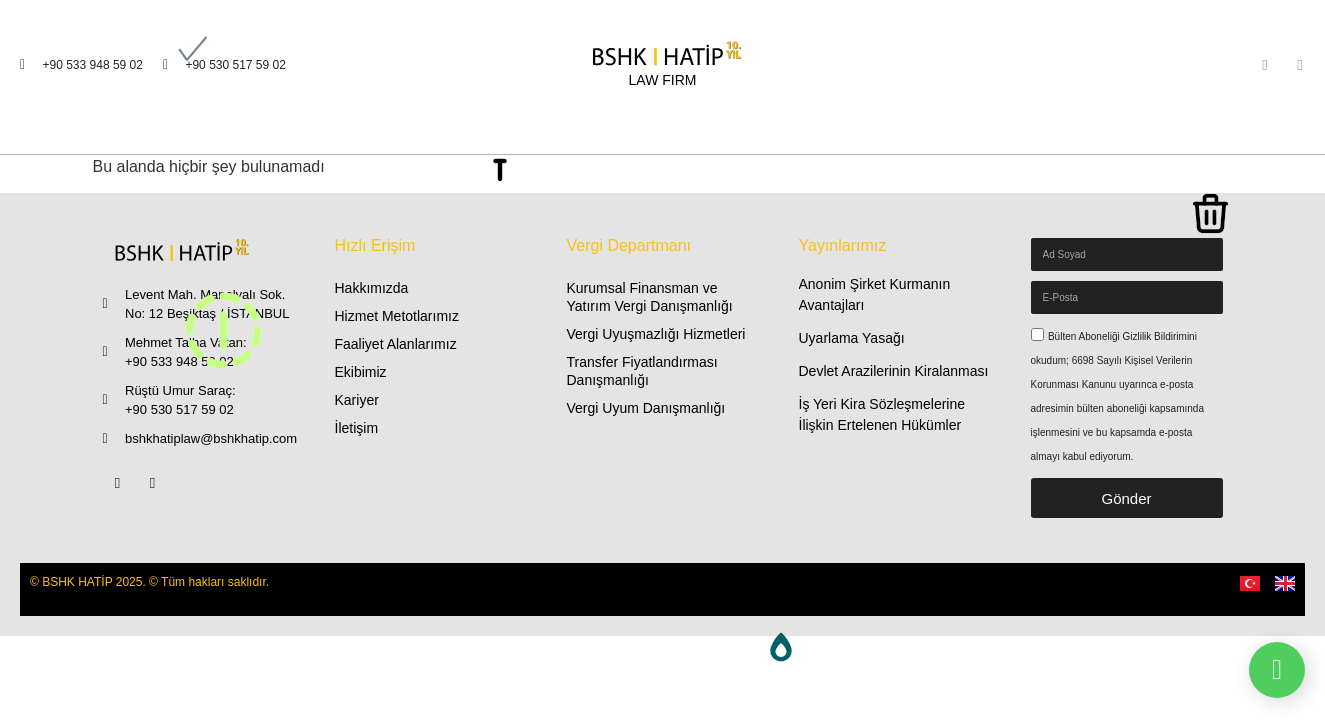 The width and height of the screenshot is (1325, 720). Describe the element at coordinates (781, 647) in the screenshot. I see `indicates trending or hot content` at that location.